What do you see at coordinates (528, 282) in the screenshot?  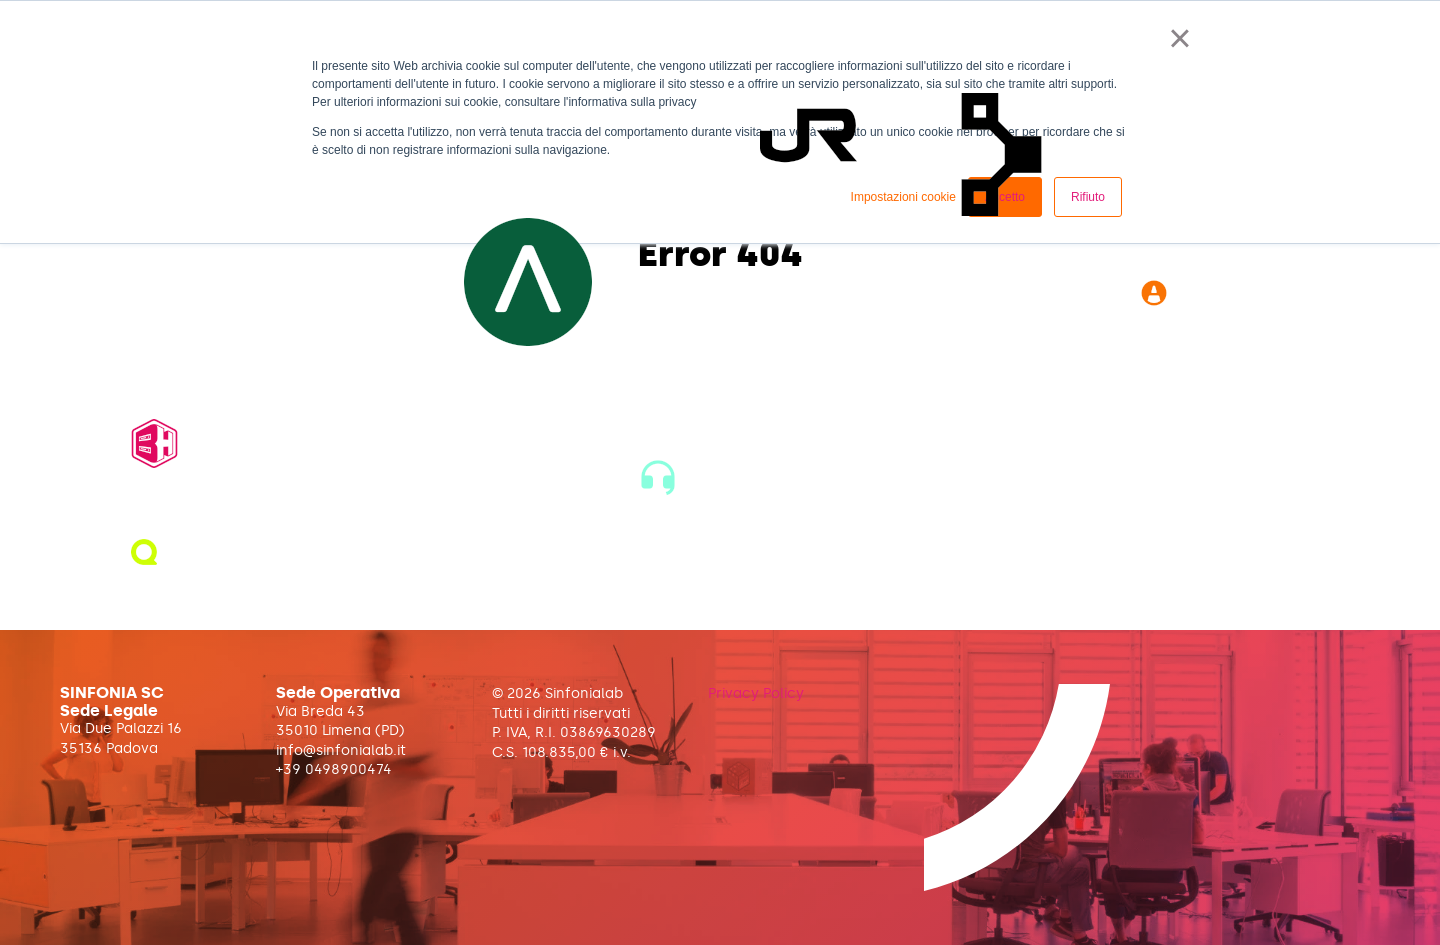 I see `open the lydia mobile payment app` at bounding box center [528, 282].